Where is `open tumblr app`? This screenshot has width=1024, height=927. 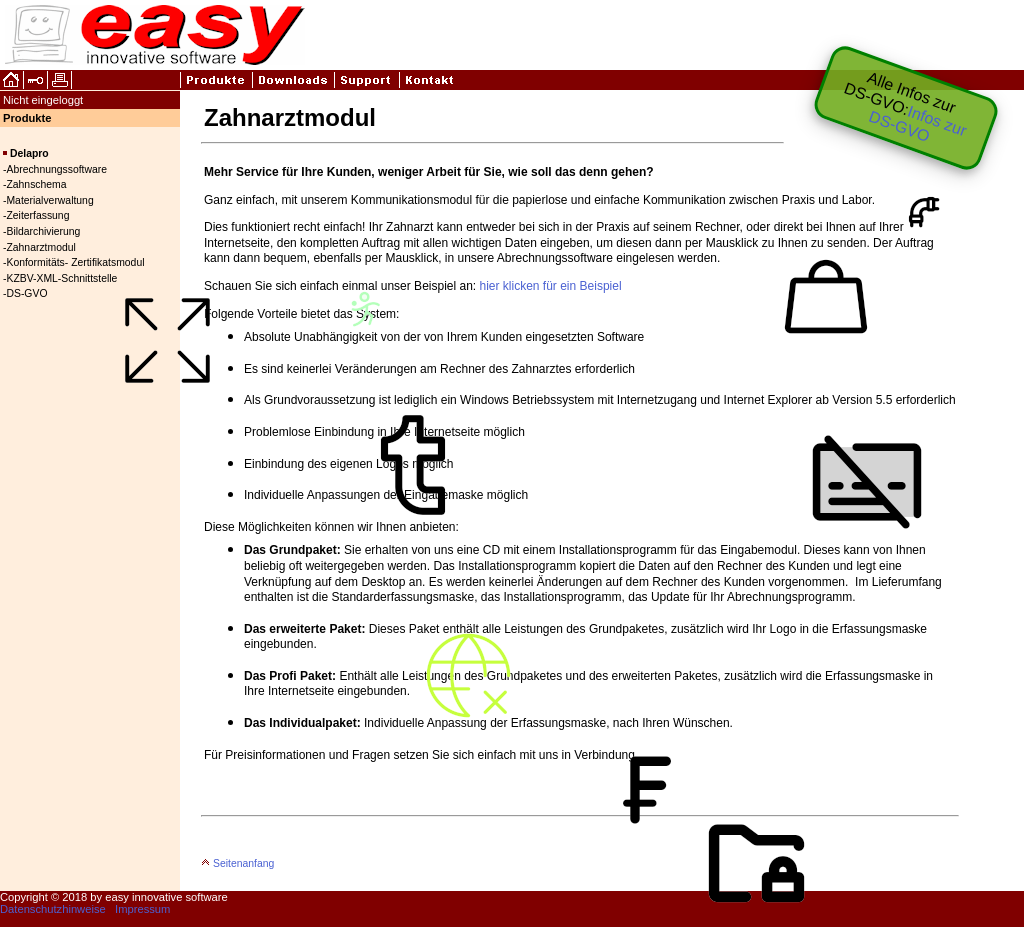 open tumblr app is located at coordinates (413, 465).